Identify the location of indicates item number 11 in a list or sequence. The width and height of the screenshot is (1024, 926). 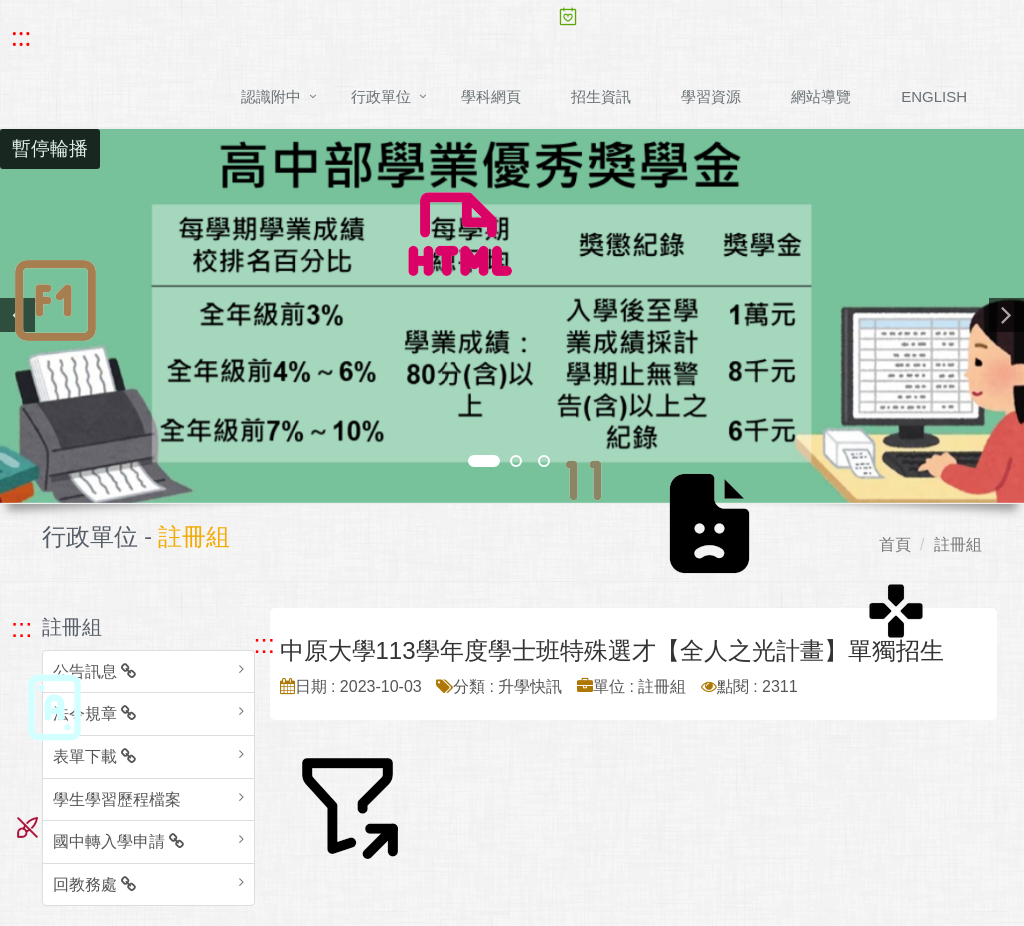
(585, 480).